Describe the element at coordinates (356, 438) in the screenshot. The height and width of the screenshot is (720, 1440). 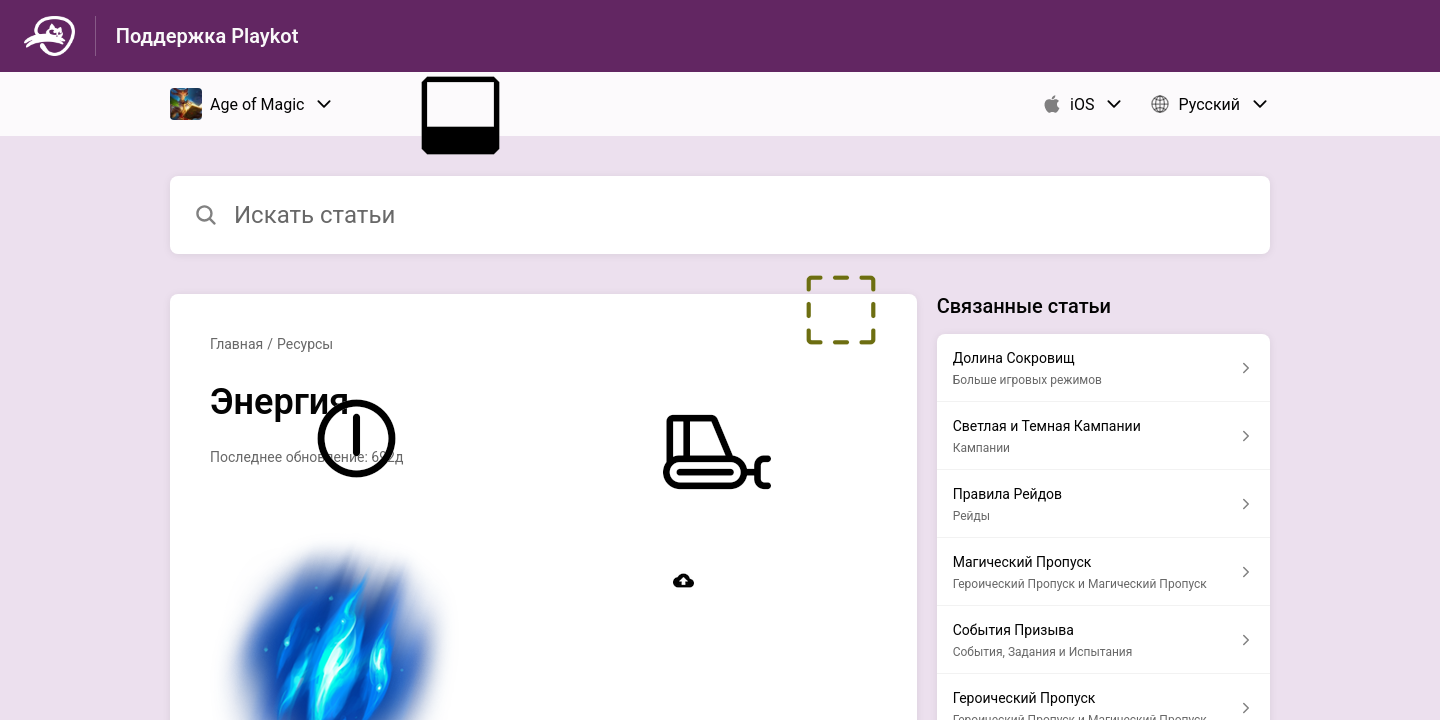
I see `indicates 6 o'clock time` at that location.